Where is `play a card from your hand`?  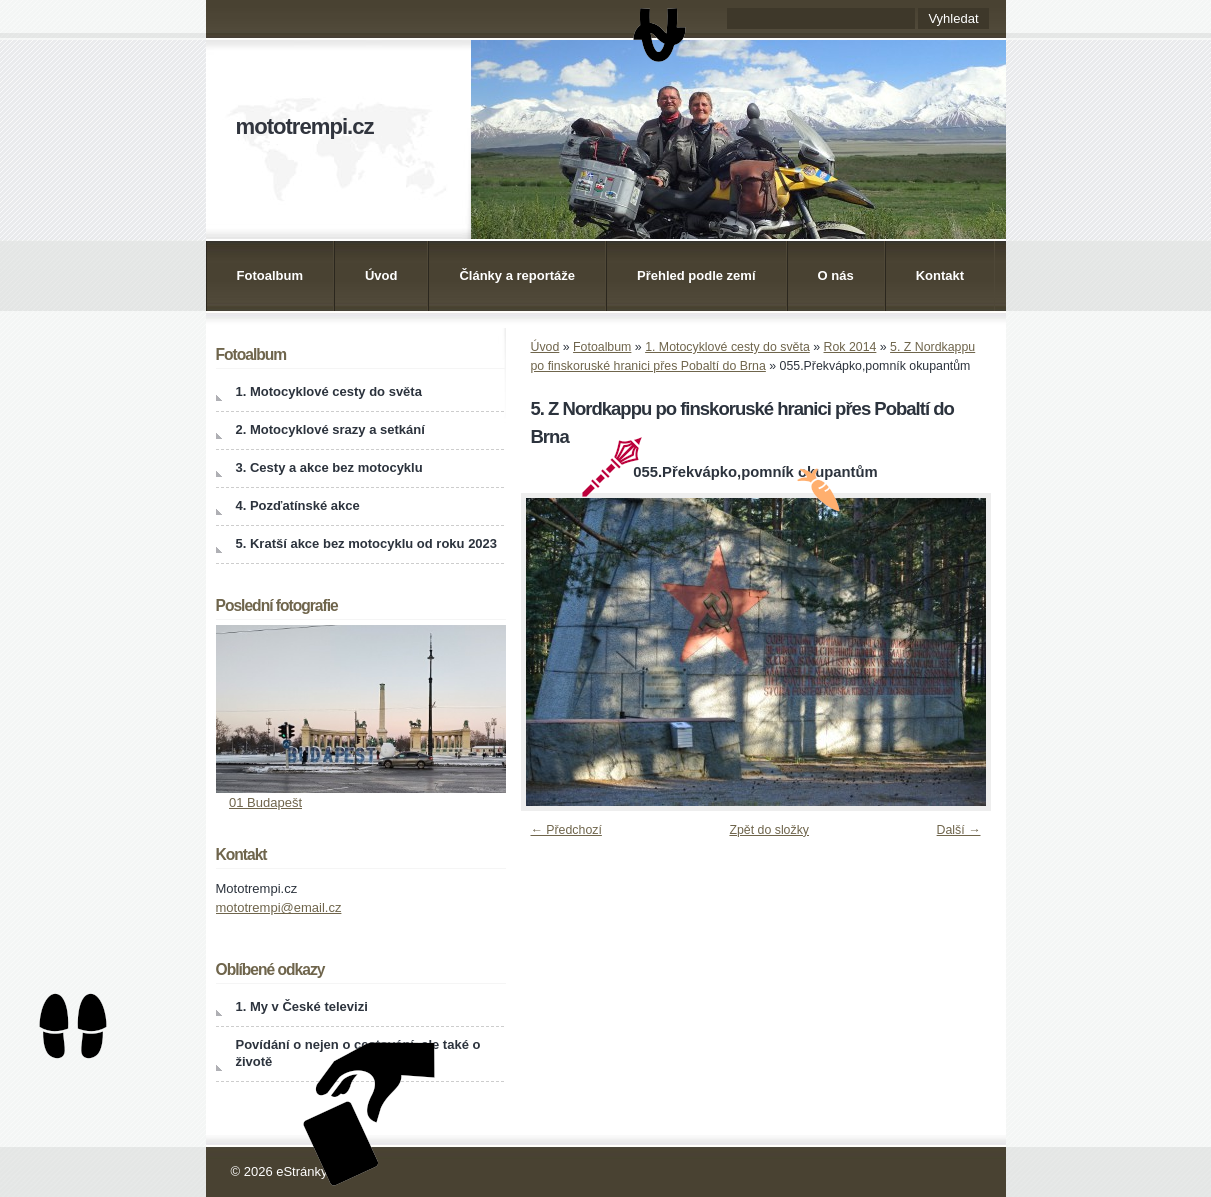
play a card from your hand is located at coordinates (369, 1114).